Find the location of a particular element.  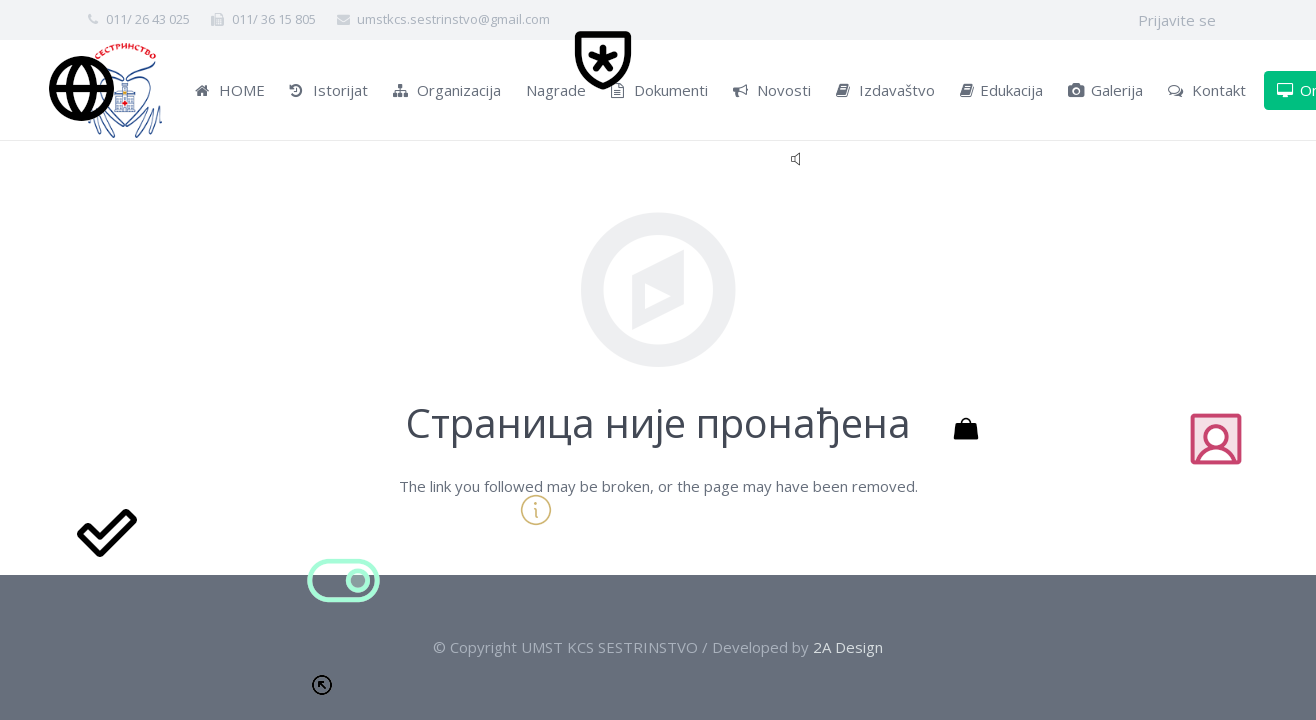

access website or browse the internet is located at coordinates (81, 88).